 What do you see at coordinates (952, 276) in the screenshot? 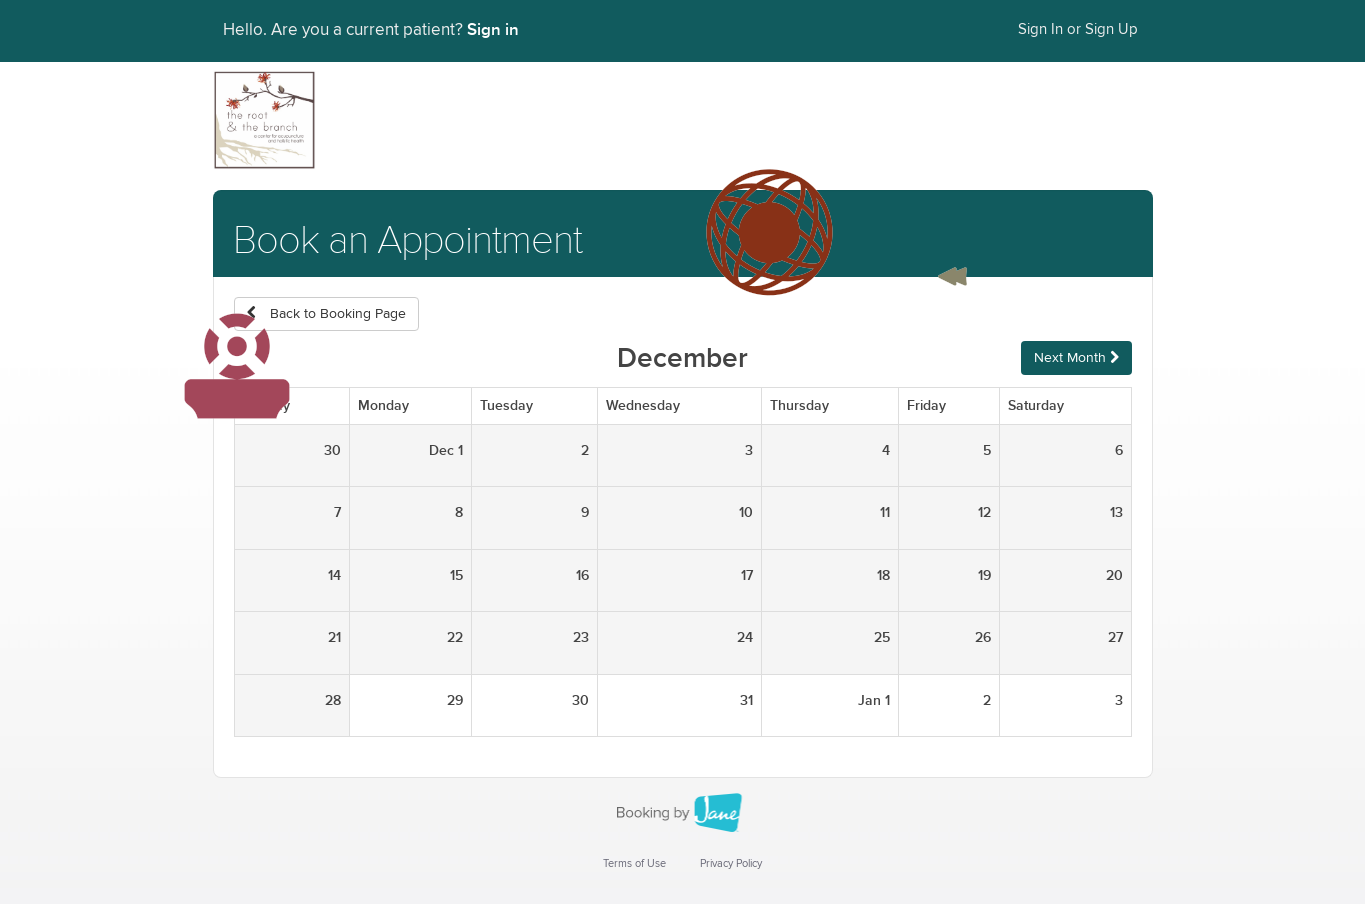
I see `rewind or skip backward in media playback` at bounding box center [952, 276].